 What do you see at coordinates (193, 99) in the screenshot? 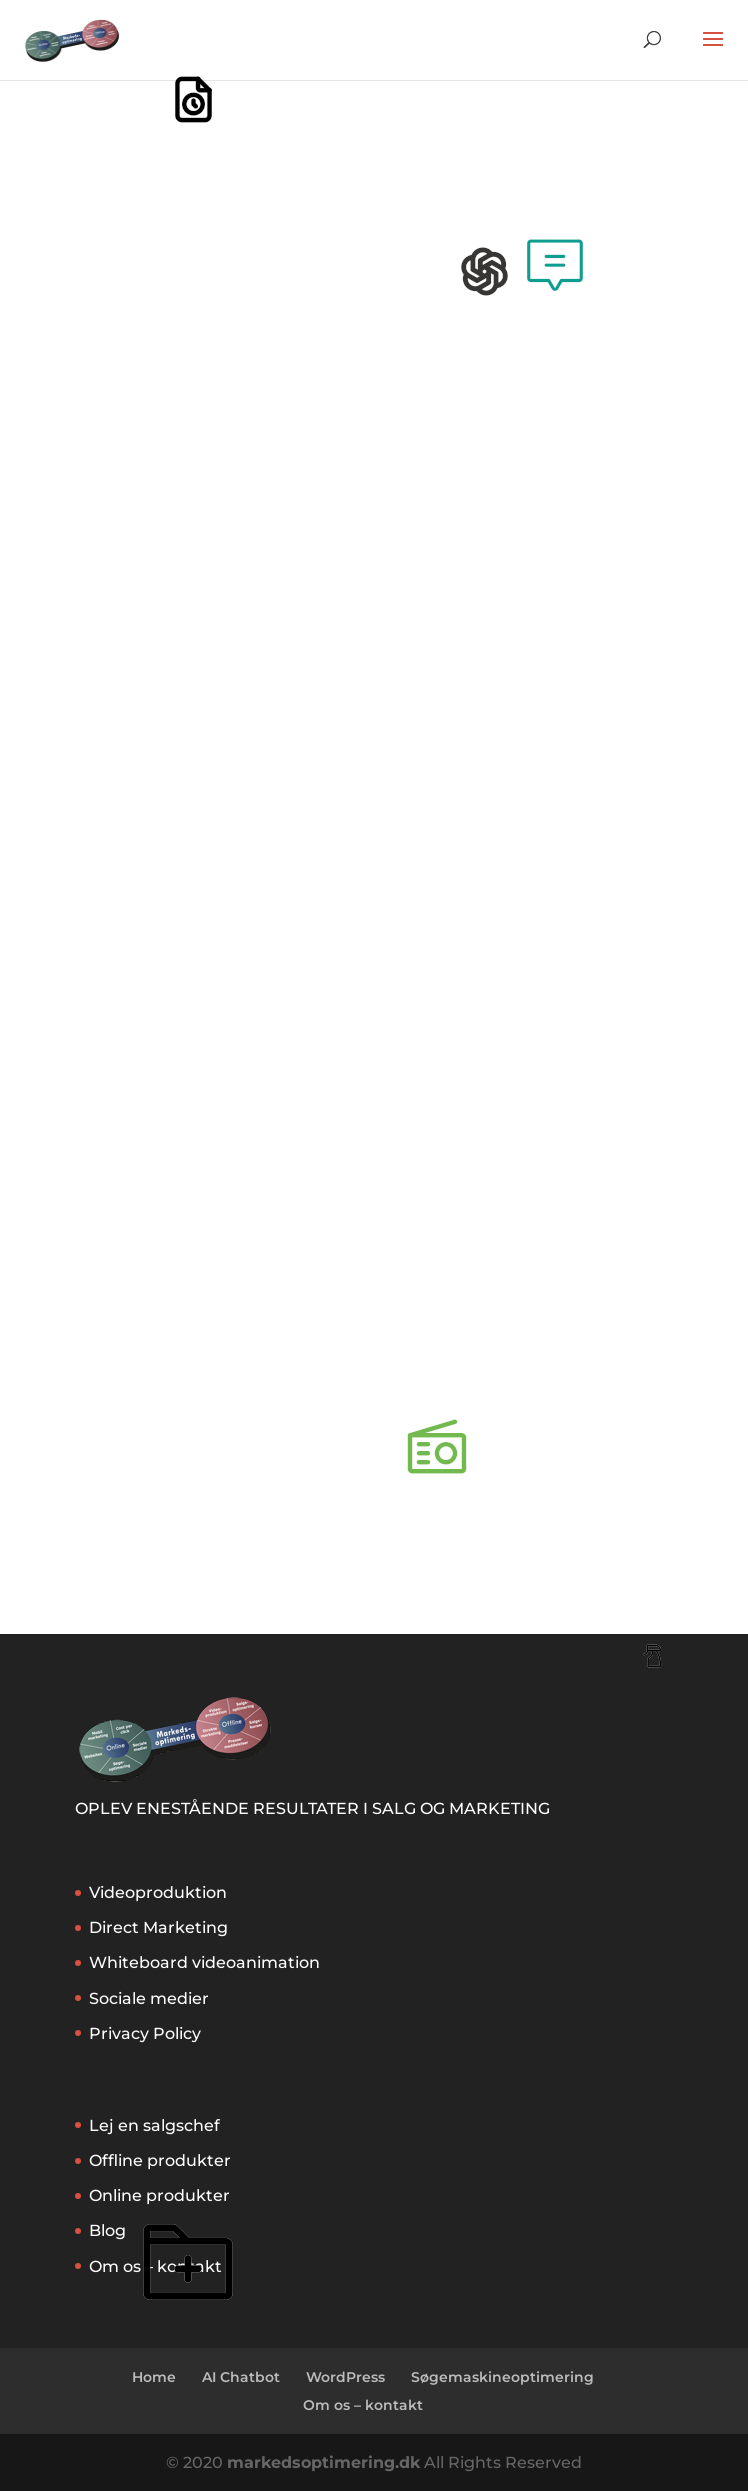
I see `view file history or recent changes` at bounding box center [193, 99].